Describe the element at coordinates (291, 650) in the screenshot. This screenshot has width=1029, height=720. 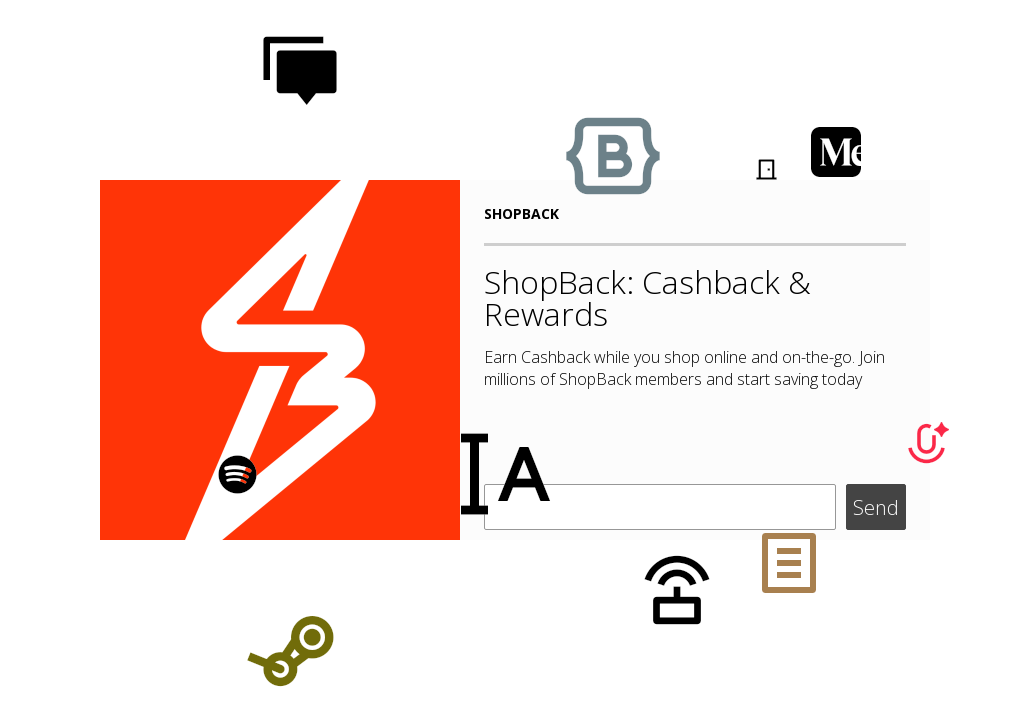
I see `open Steam gaming platform` at that location.